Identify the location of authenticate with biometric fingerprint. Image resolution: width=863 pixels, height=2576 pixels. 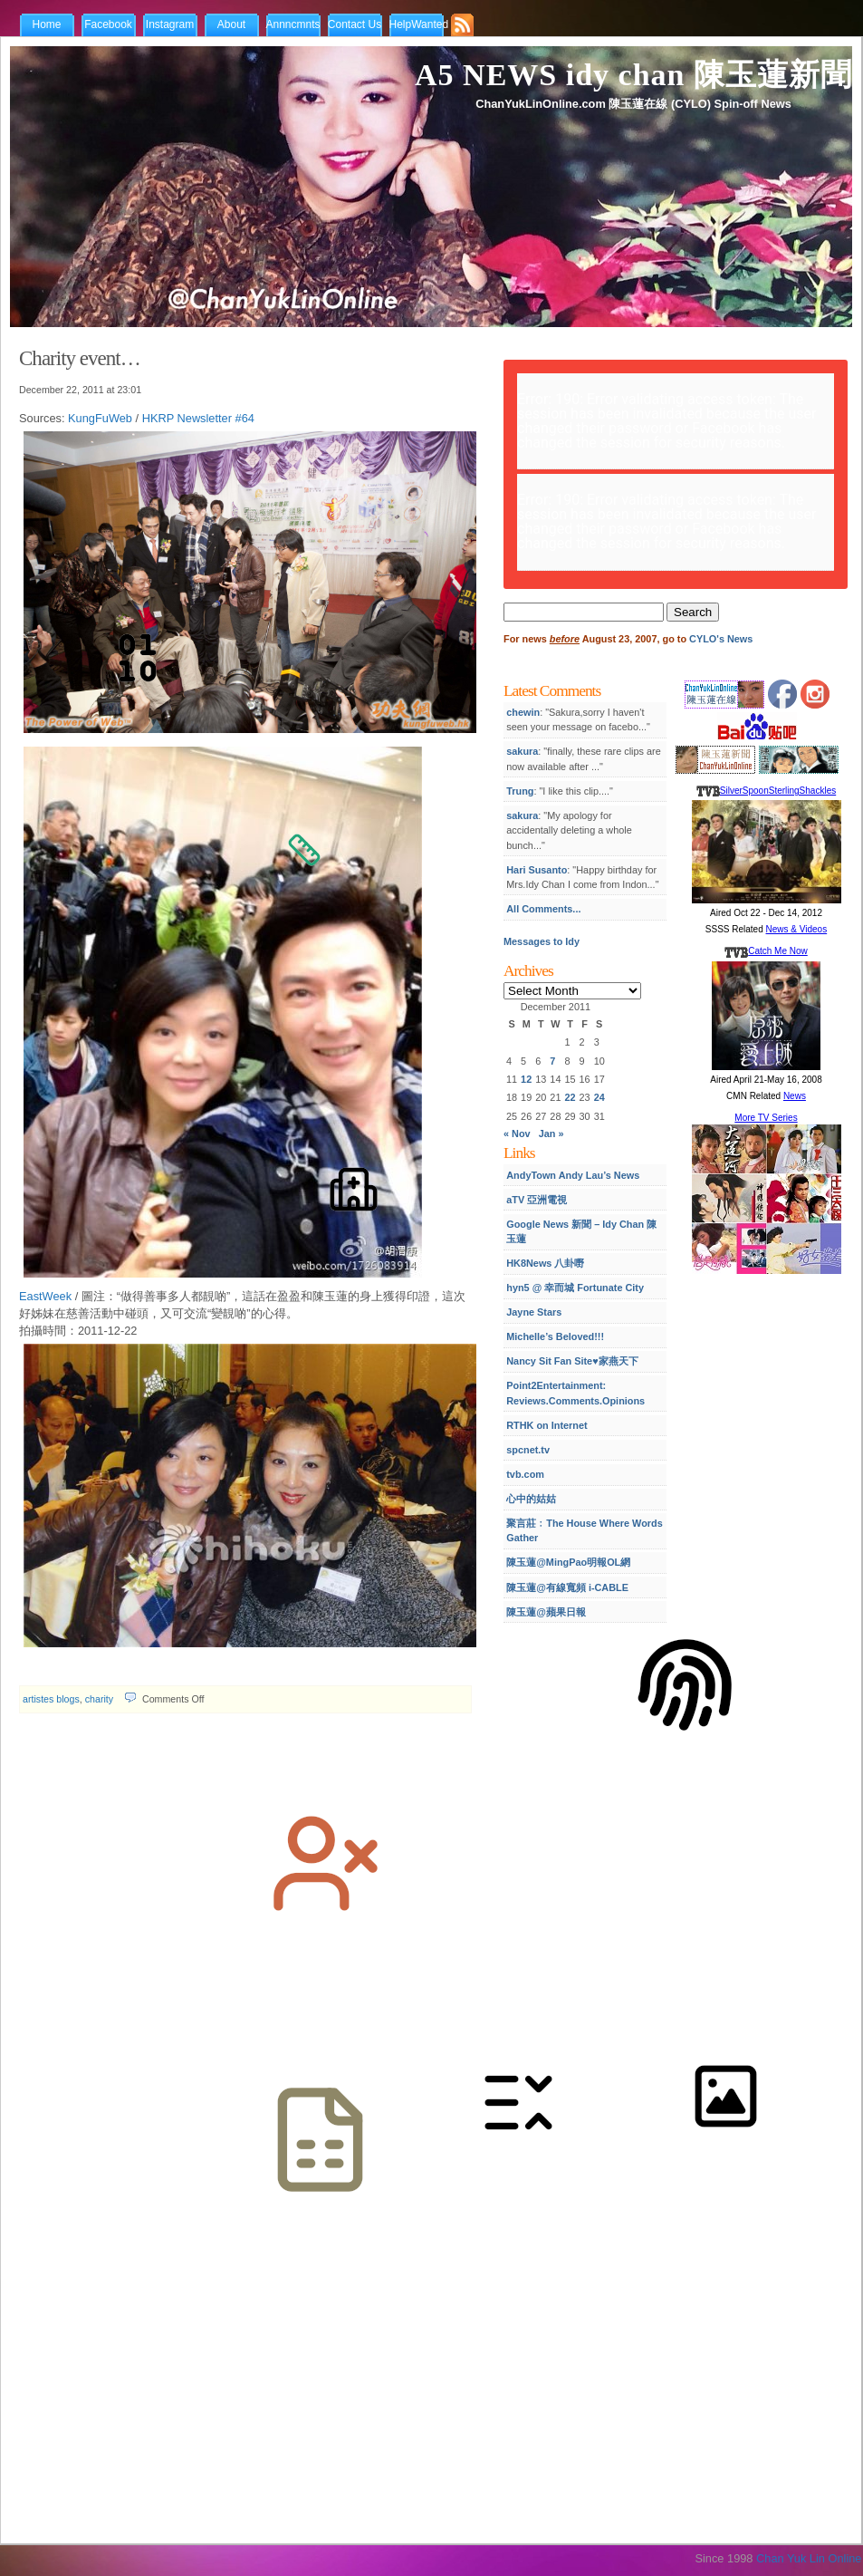
(686, 1684).